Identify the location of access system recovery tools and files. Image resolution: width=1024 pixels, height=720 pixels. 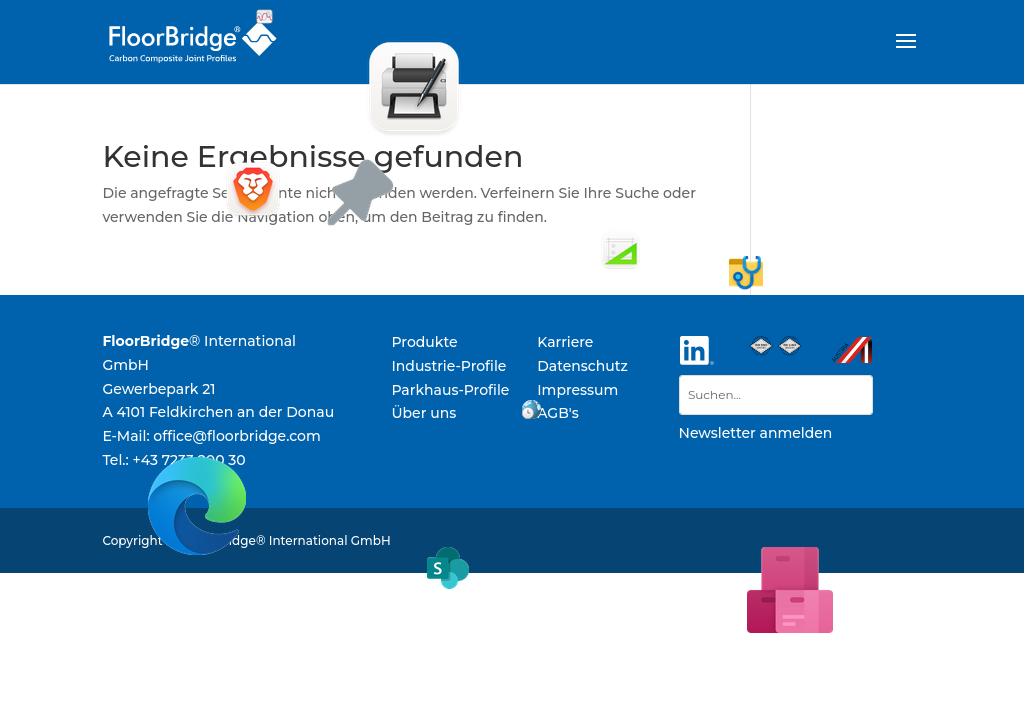
(746, 273).